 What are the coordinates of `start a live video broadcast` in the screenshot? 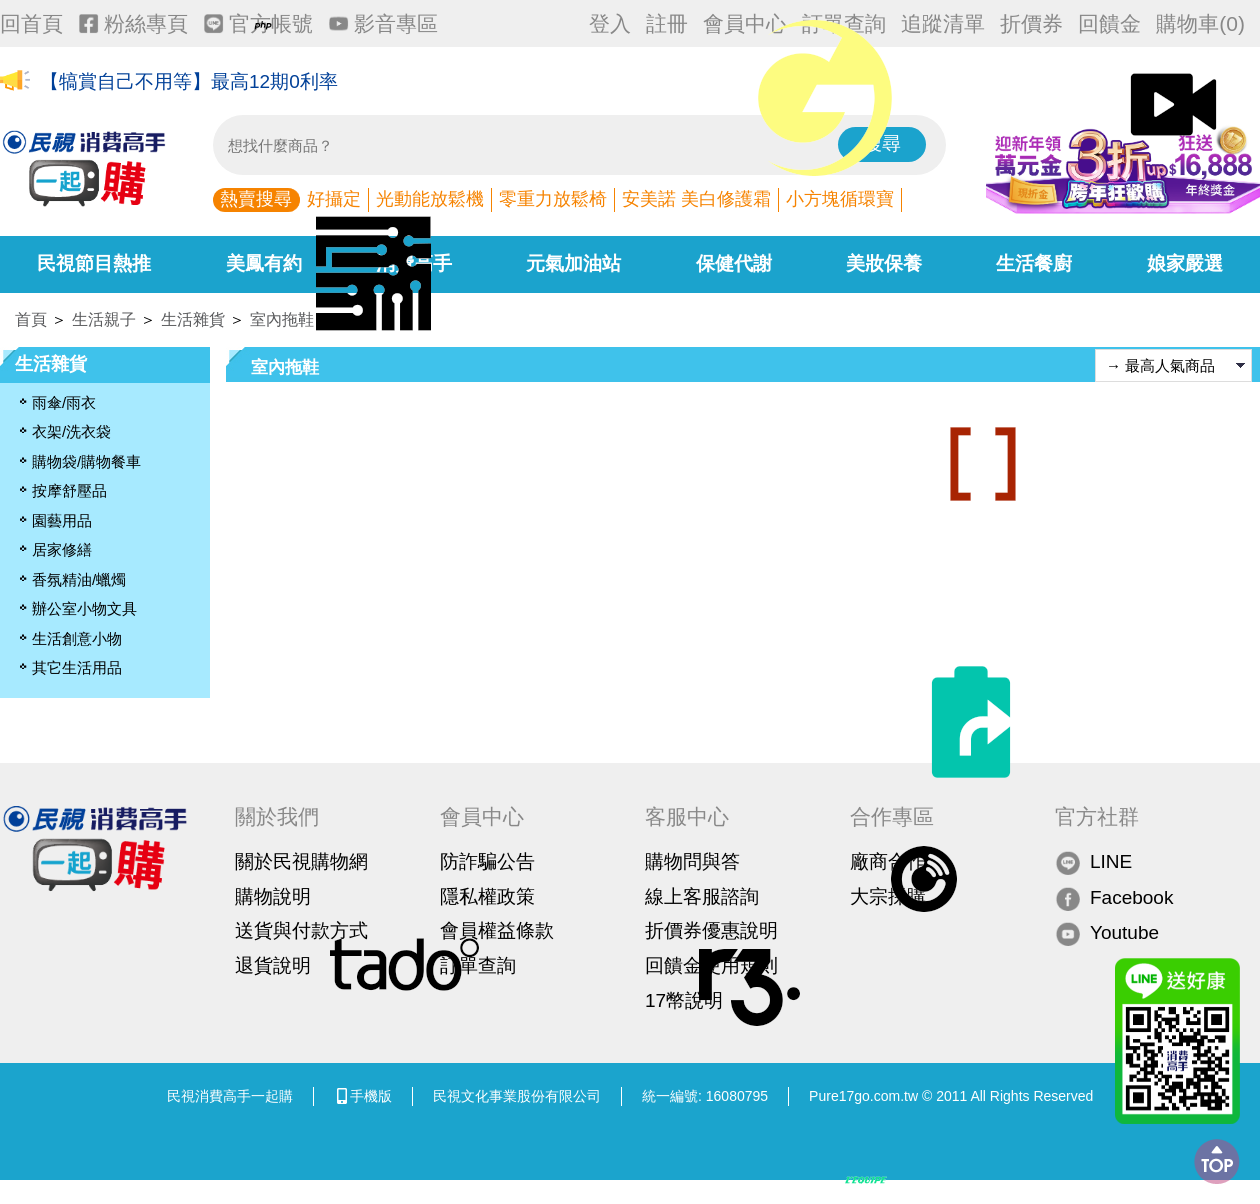 It's located at (1173, 104).